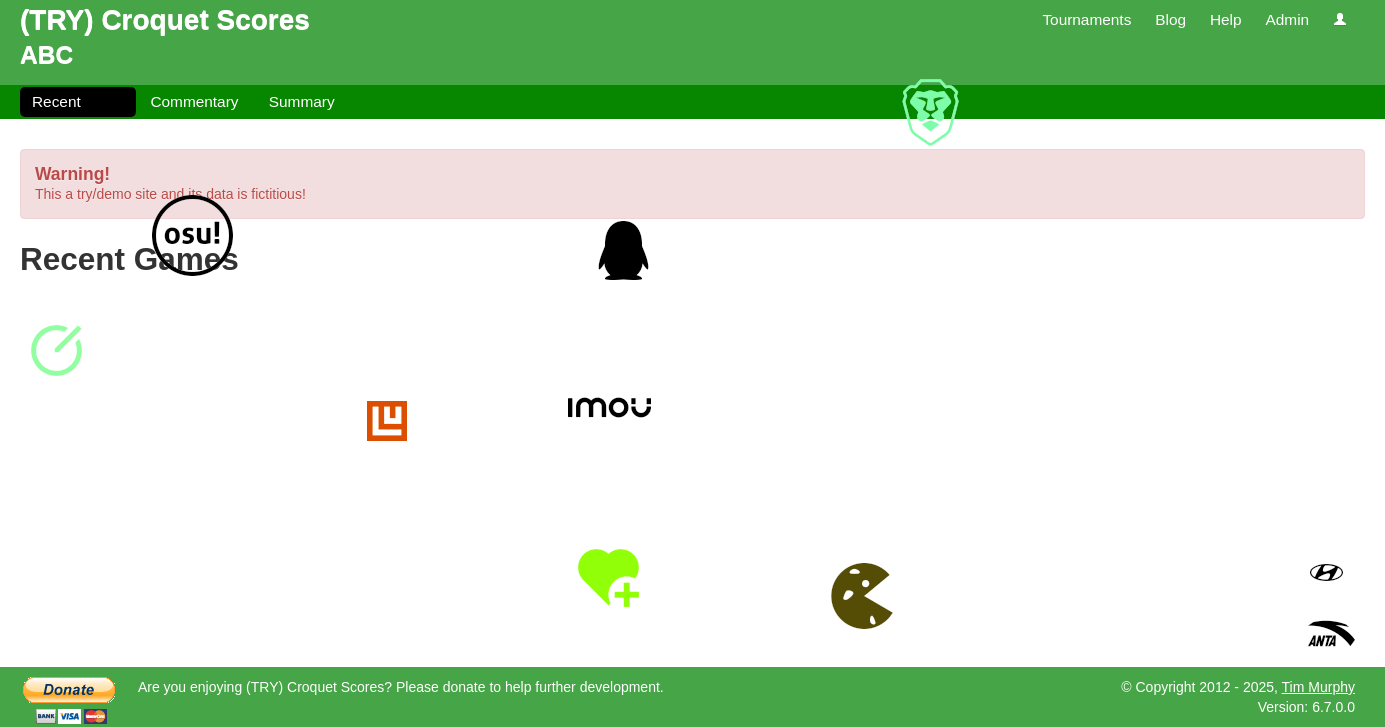  What do you see at coordinates (1331, 633) in the screenshot?
I see `visit the Anta sports brand website` at bounding box center [1331, 633].